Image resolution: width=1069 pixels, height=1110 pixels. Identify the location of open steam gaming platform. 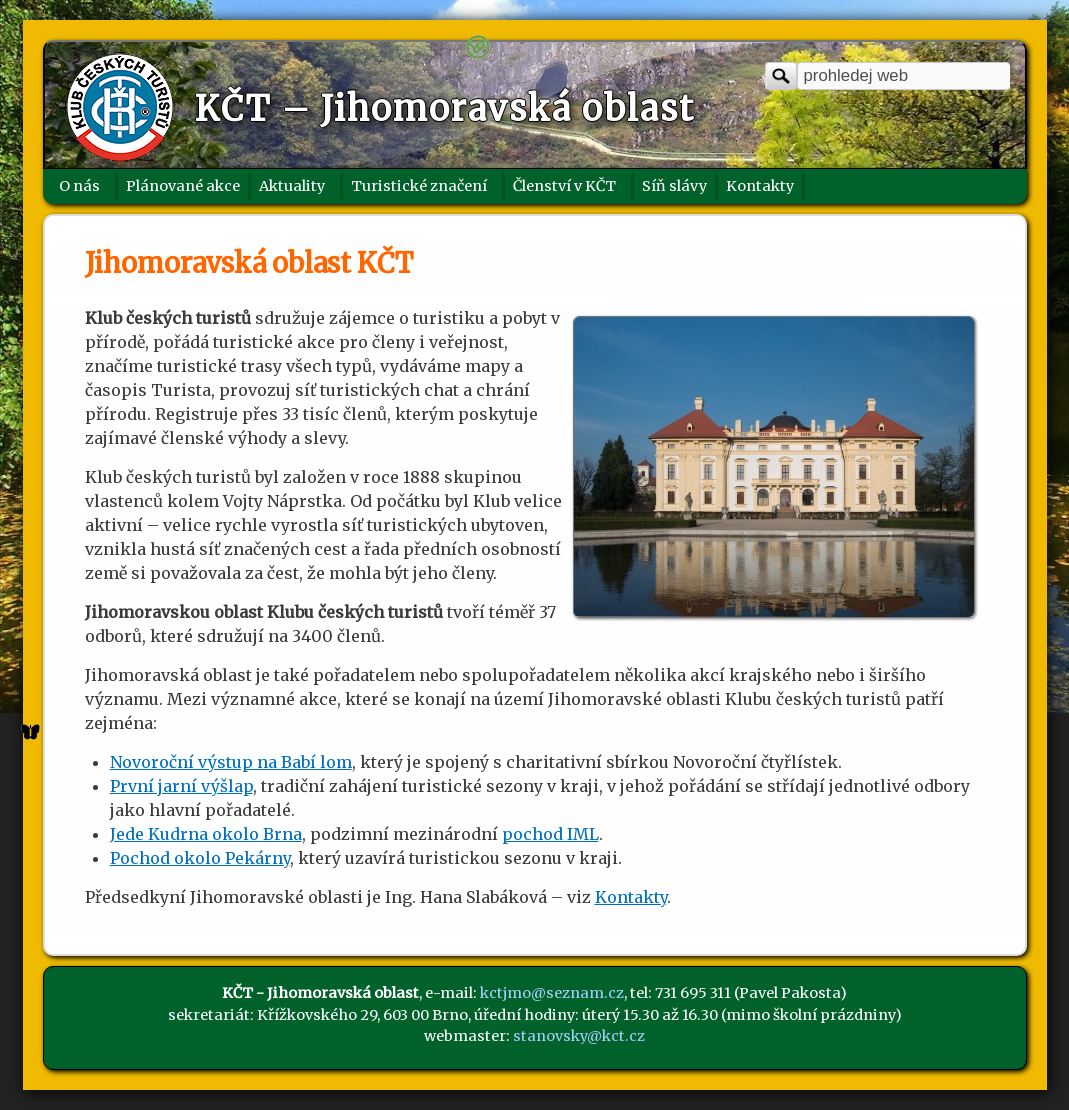
(478, 47).